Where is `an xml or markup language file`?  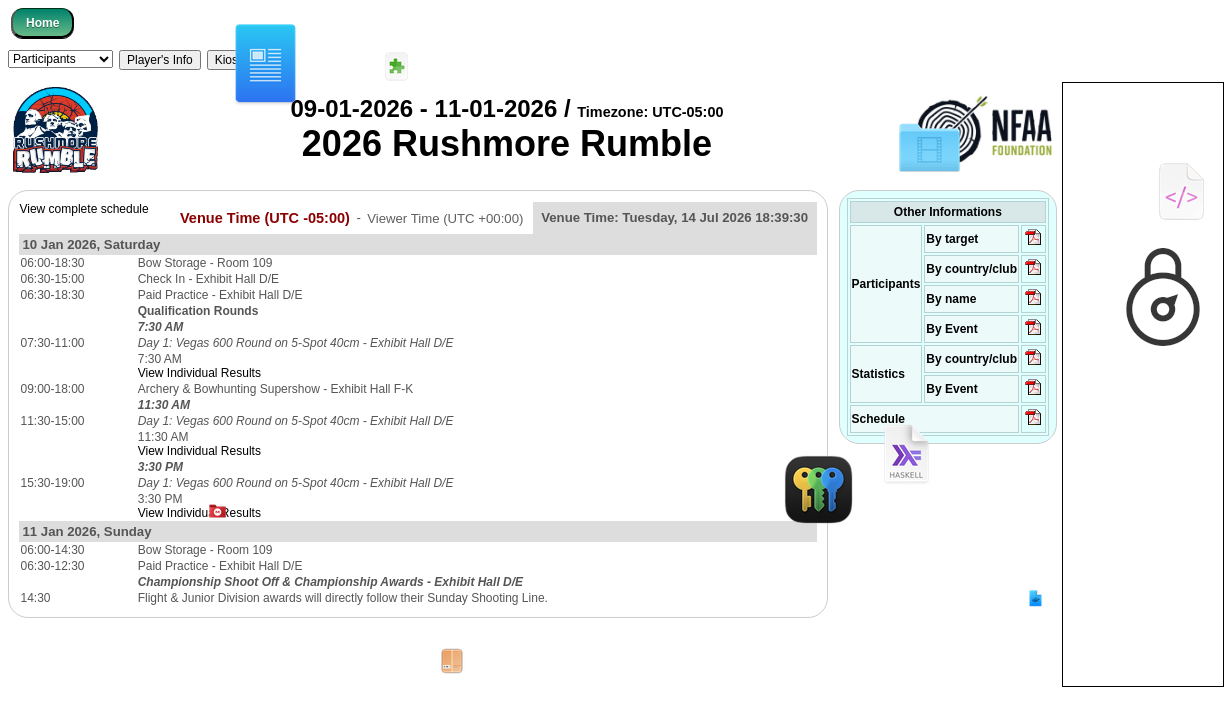 an xml or markup language file is located at coordinates (1181, 191).